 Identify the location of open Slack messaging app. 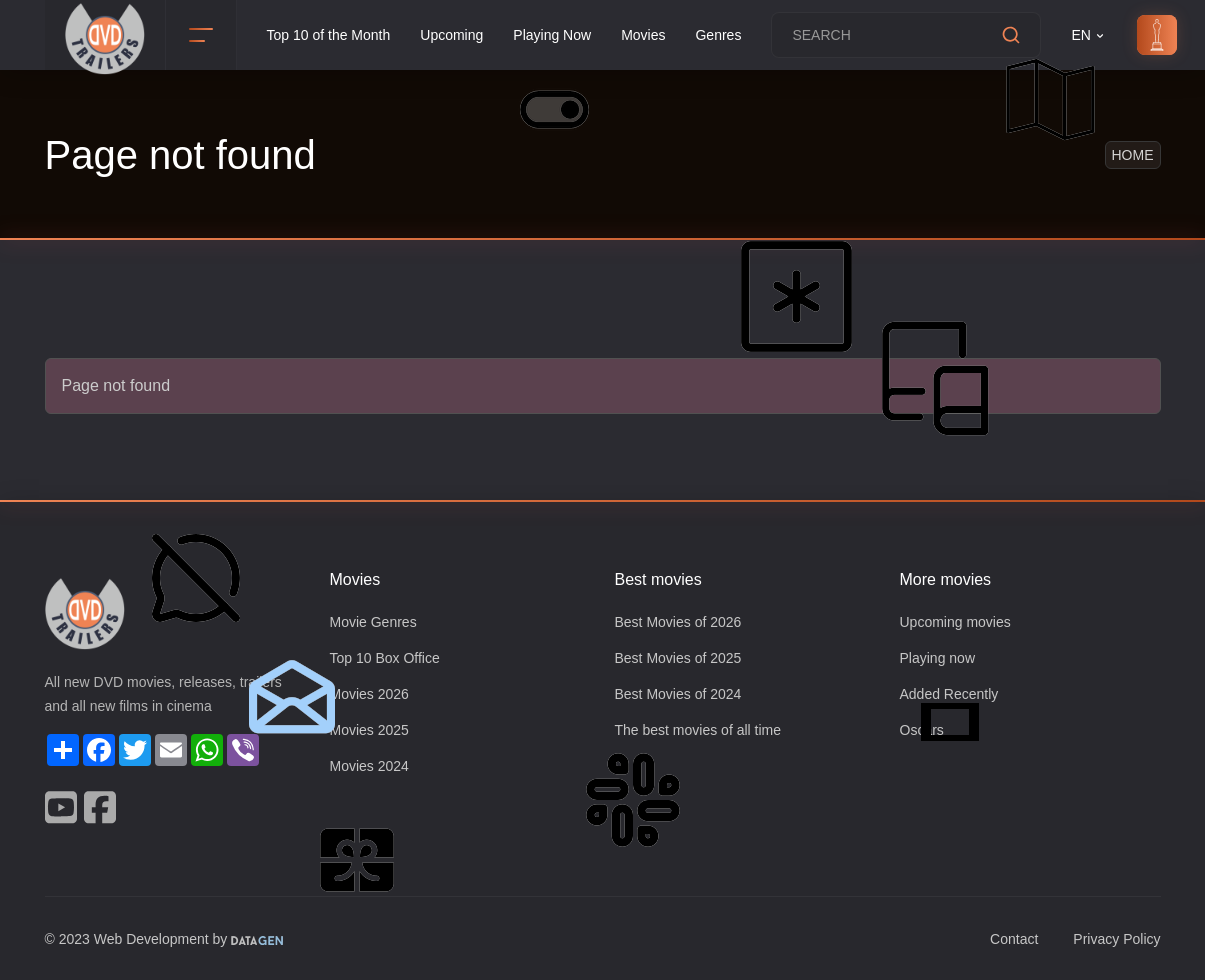
(633, 800).